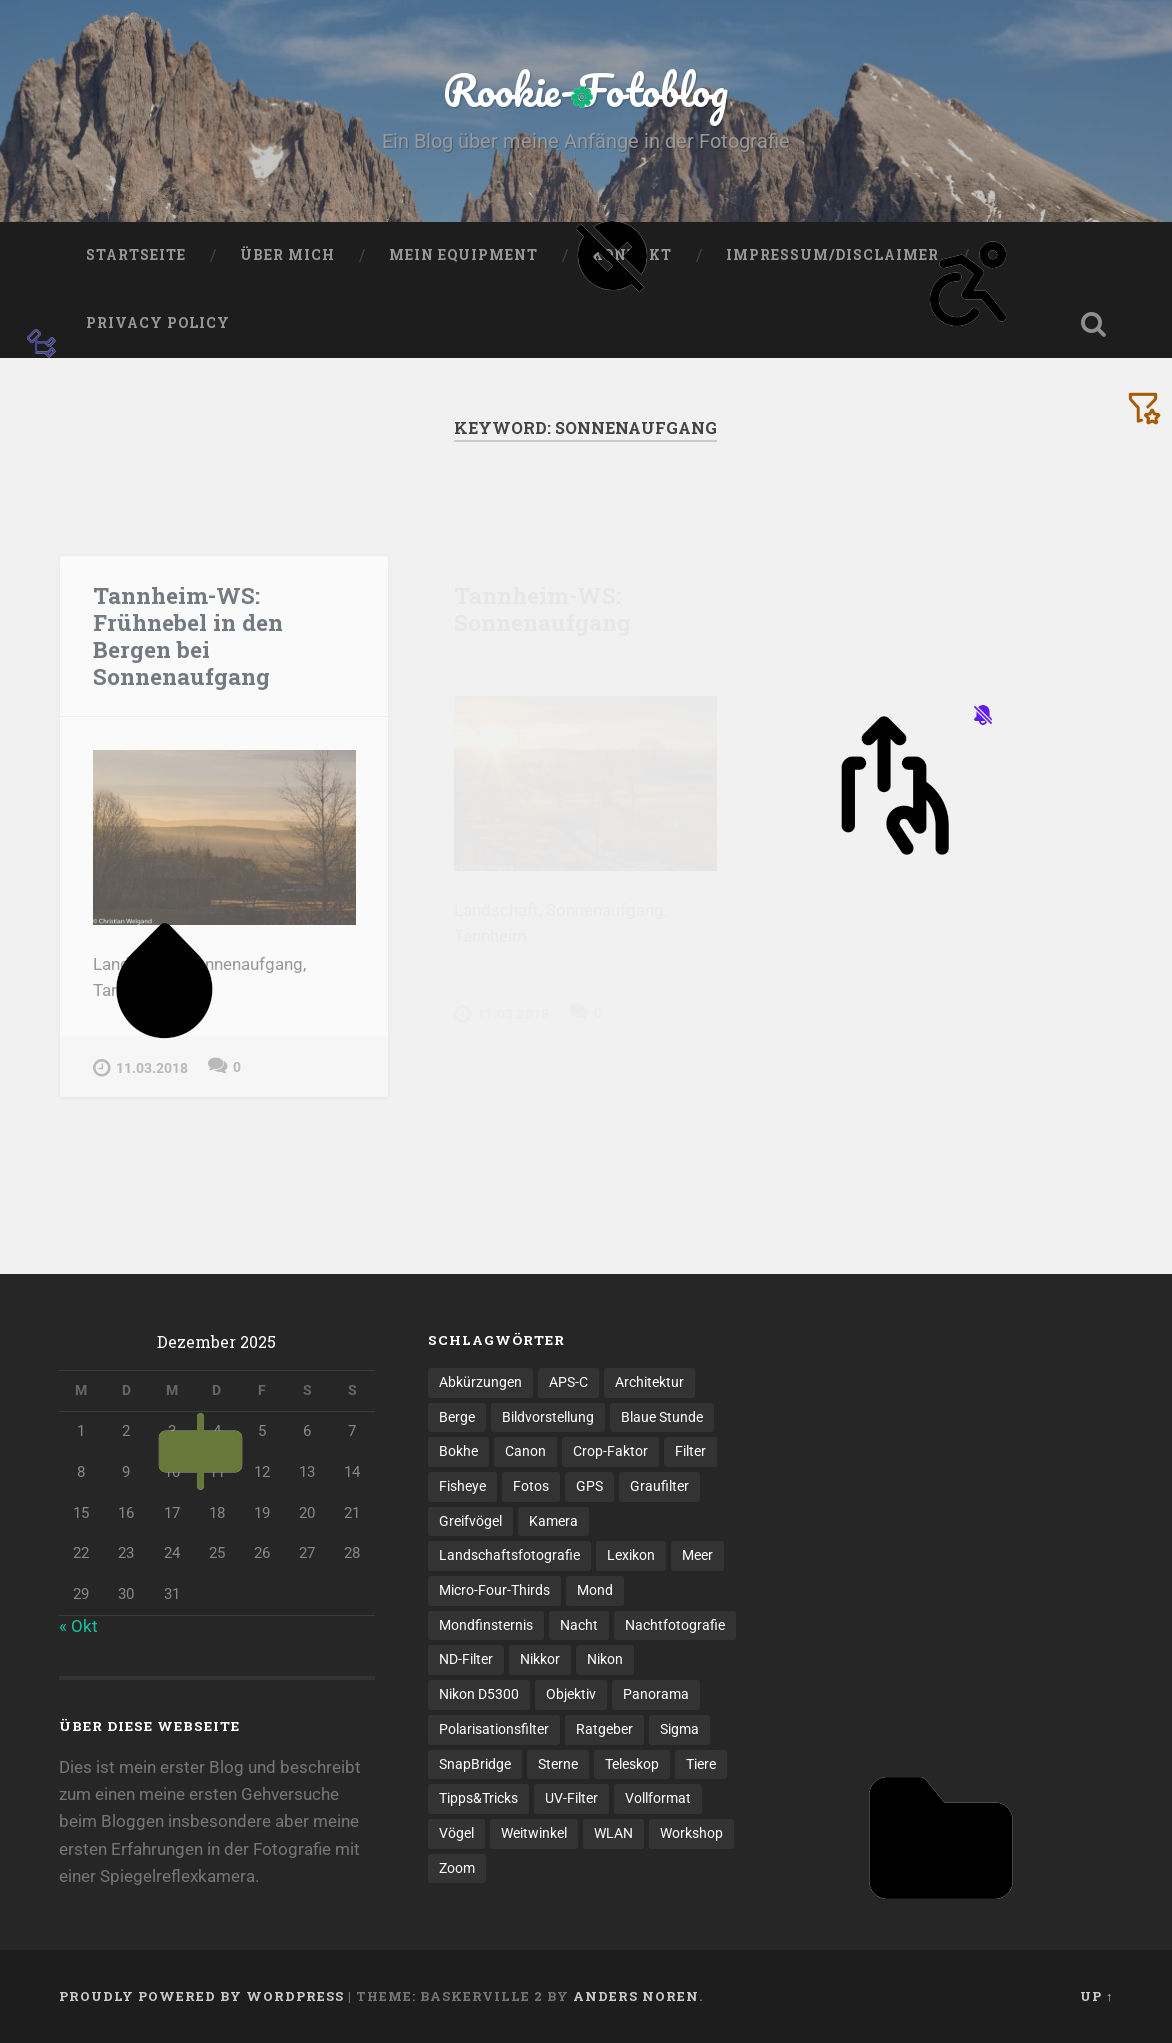 This screenshot has width=1172, height=2043. Describe the element at coordinates (200, 1451) in the screenshot. I see `center element horizontally` at that location.